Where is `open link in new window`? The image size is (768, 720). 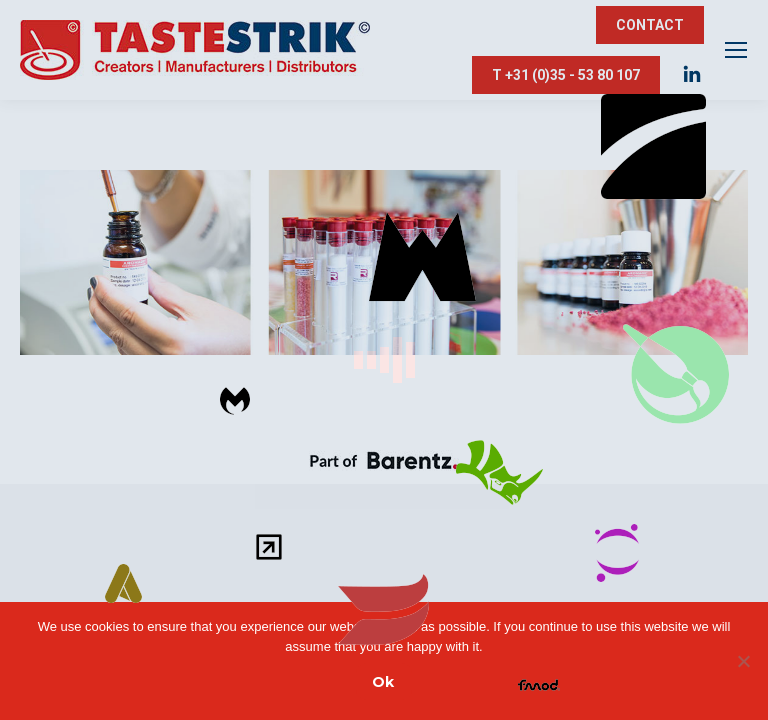 open link in new window is located at coordinates (269, 547).